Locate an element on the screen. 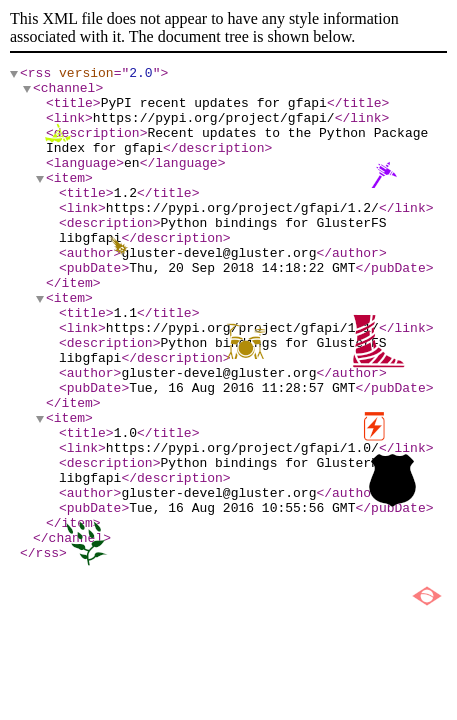 The image size is (457, 720). water your plants is located at coordinates (88, 543).